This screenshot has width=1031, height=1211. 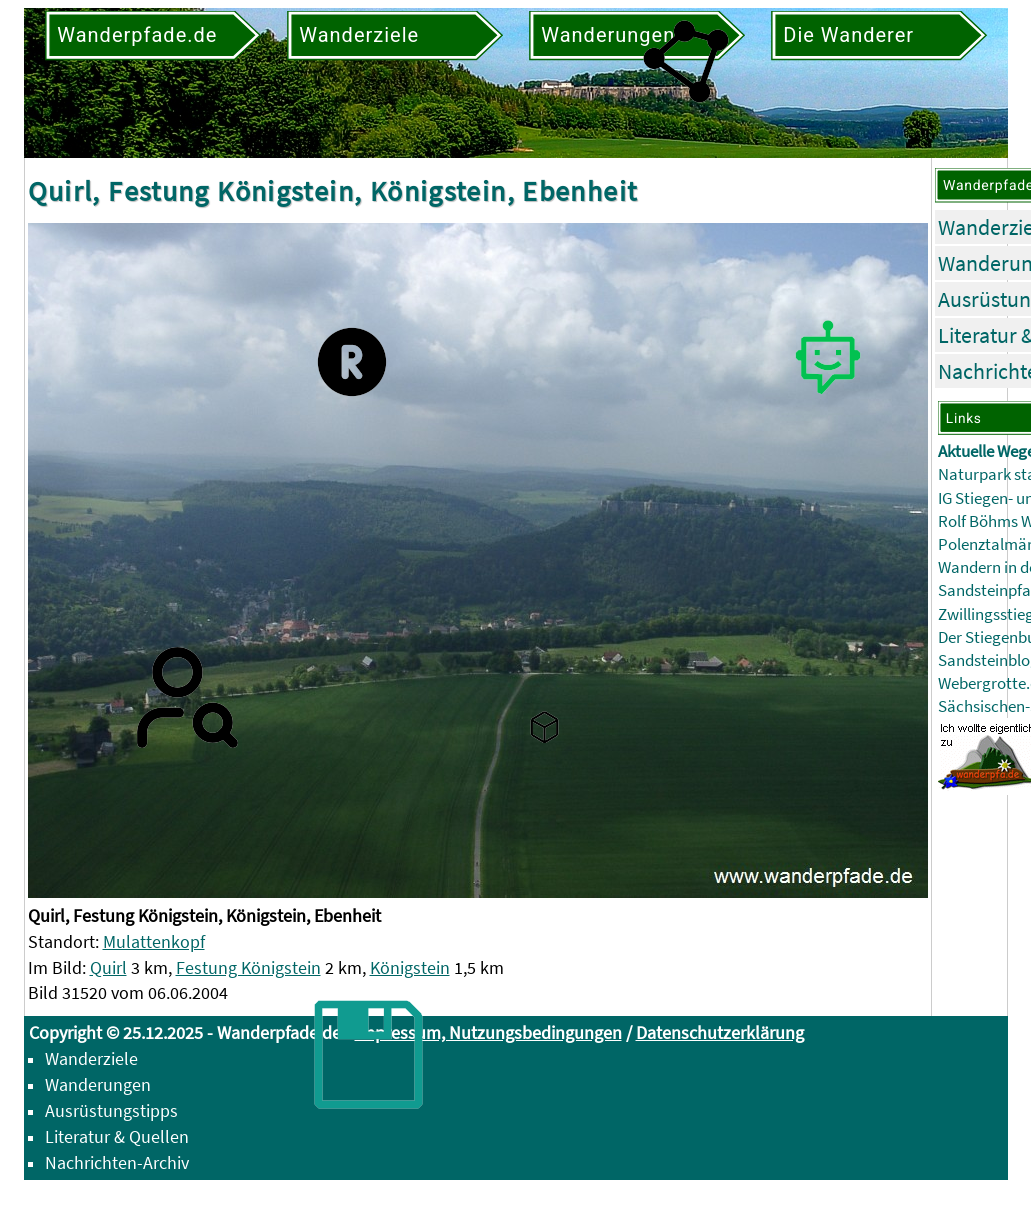 I want to click on indicates a registered trademark symbol, so click(x=352, y=362).